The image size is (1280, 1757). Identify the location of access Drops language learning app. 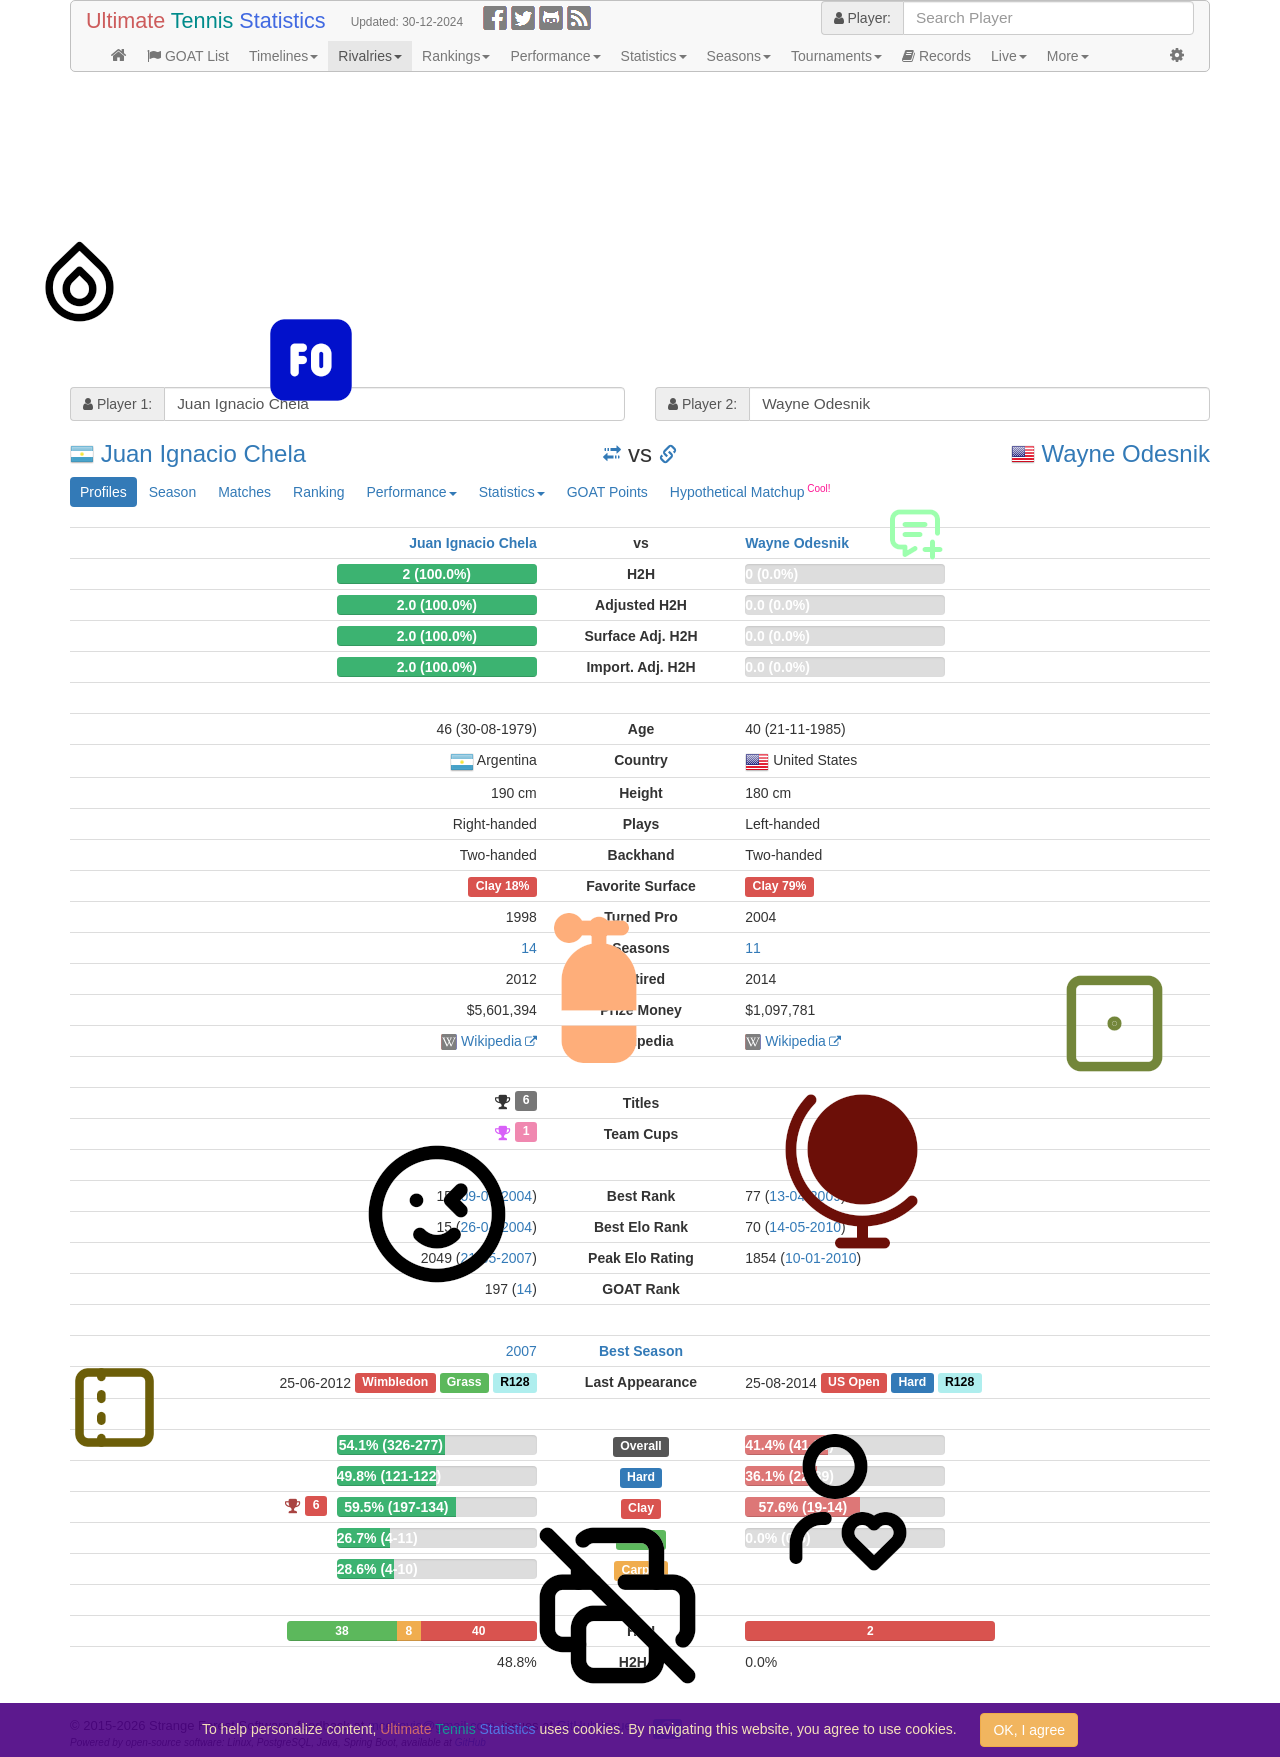
(79, 283).